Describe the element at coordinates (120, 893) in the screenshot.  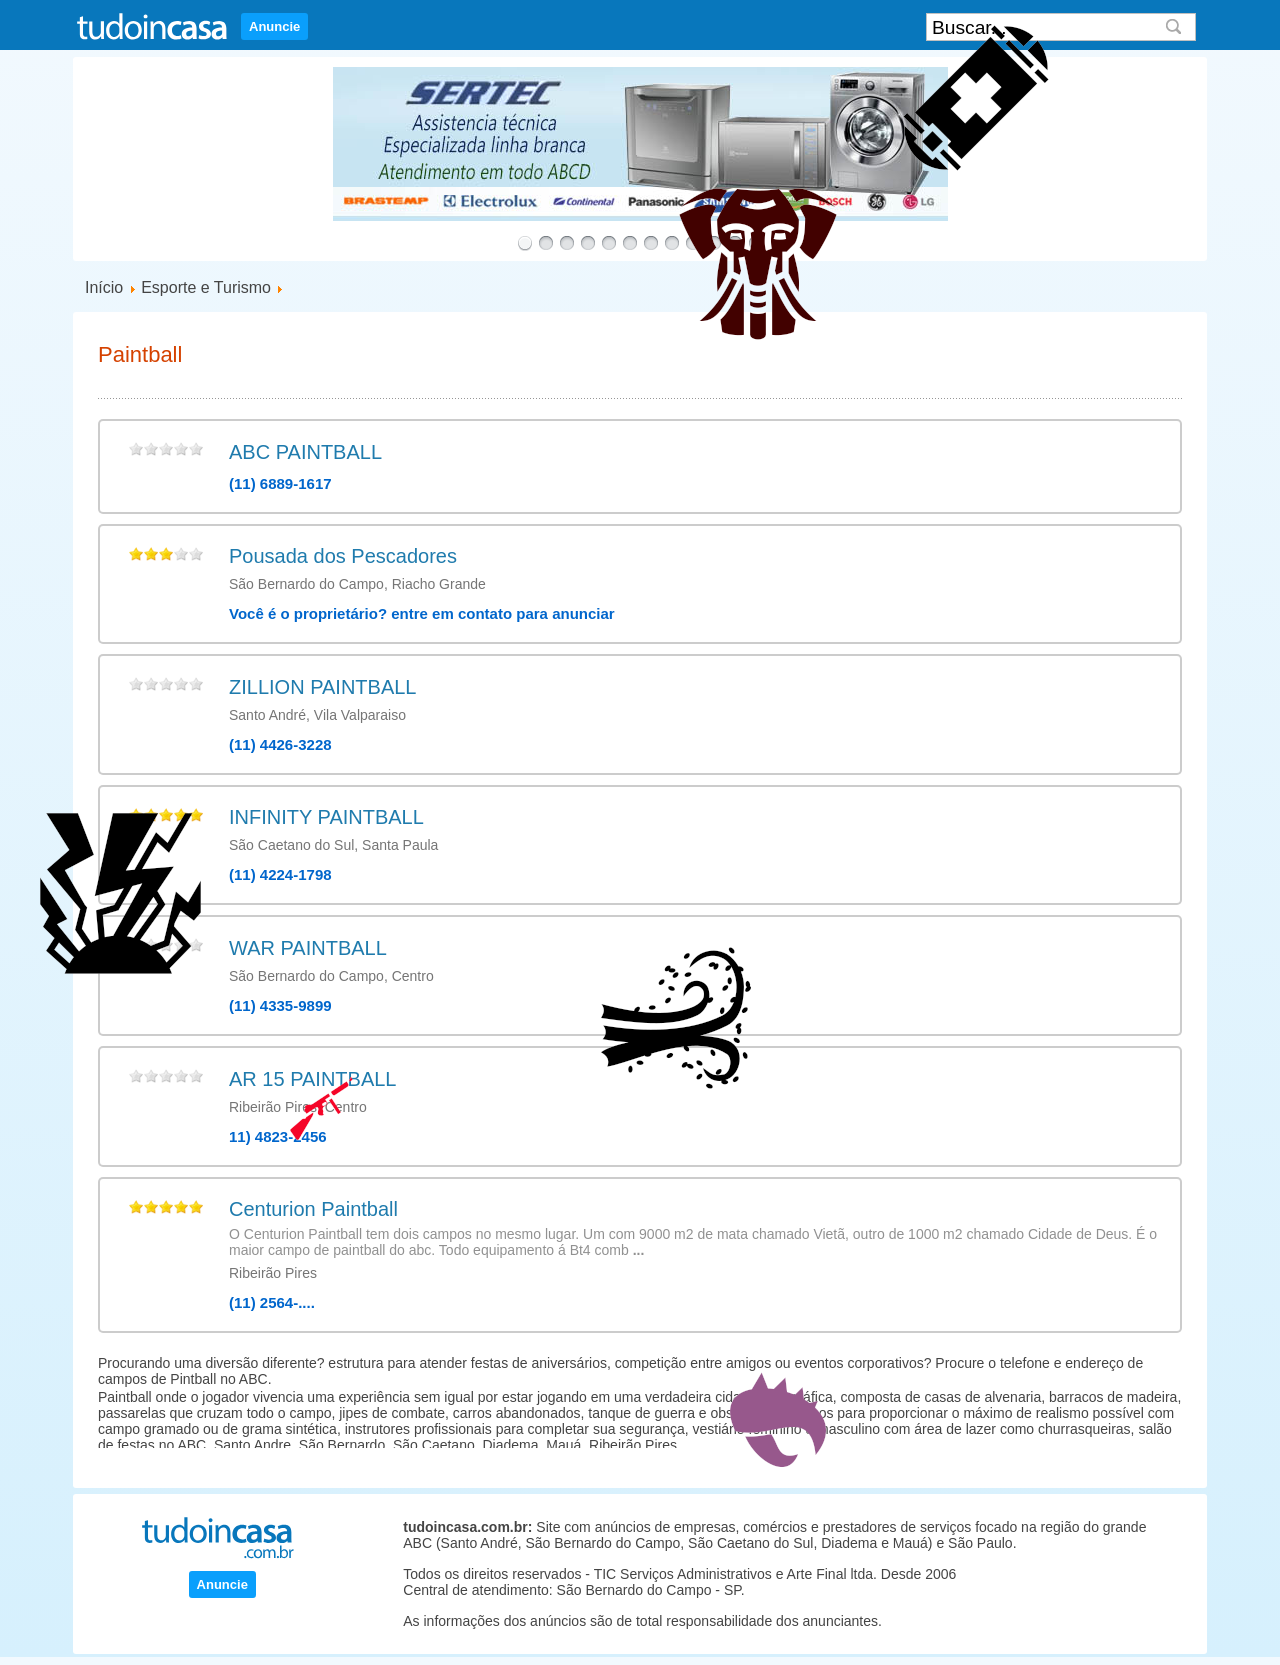
I see `indicates energy discharge or power dispersal` at that location.